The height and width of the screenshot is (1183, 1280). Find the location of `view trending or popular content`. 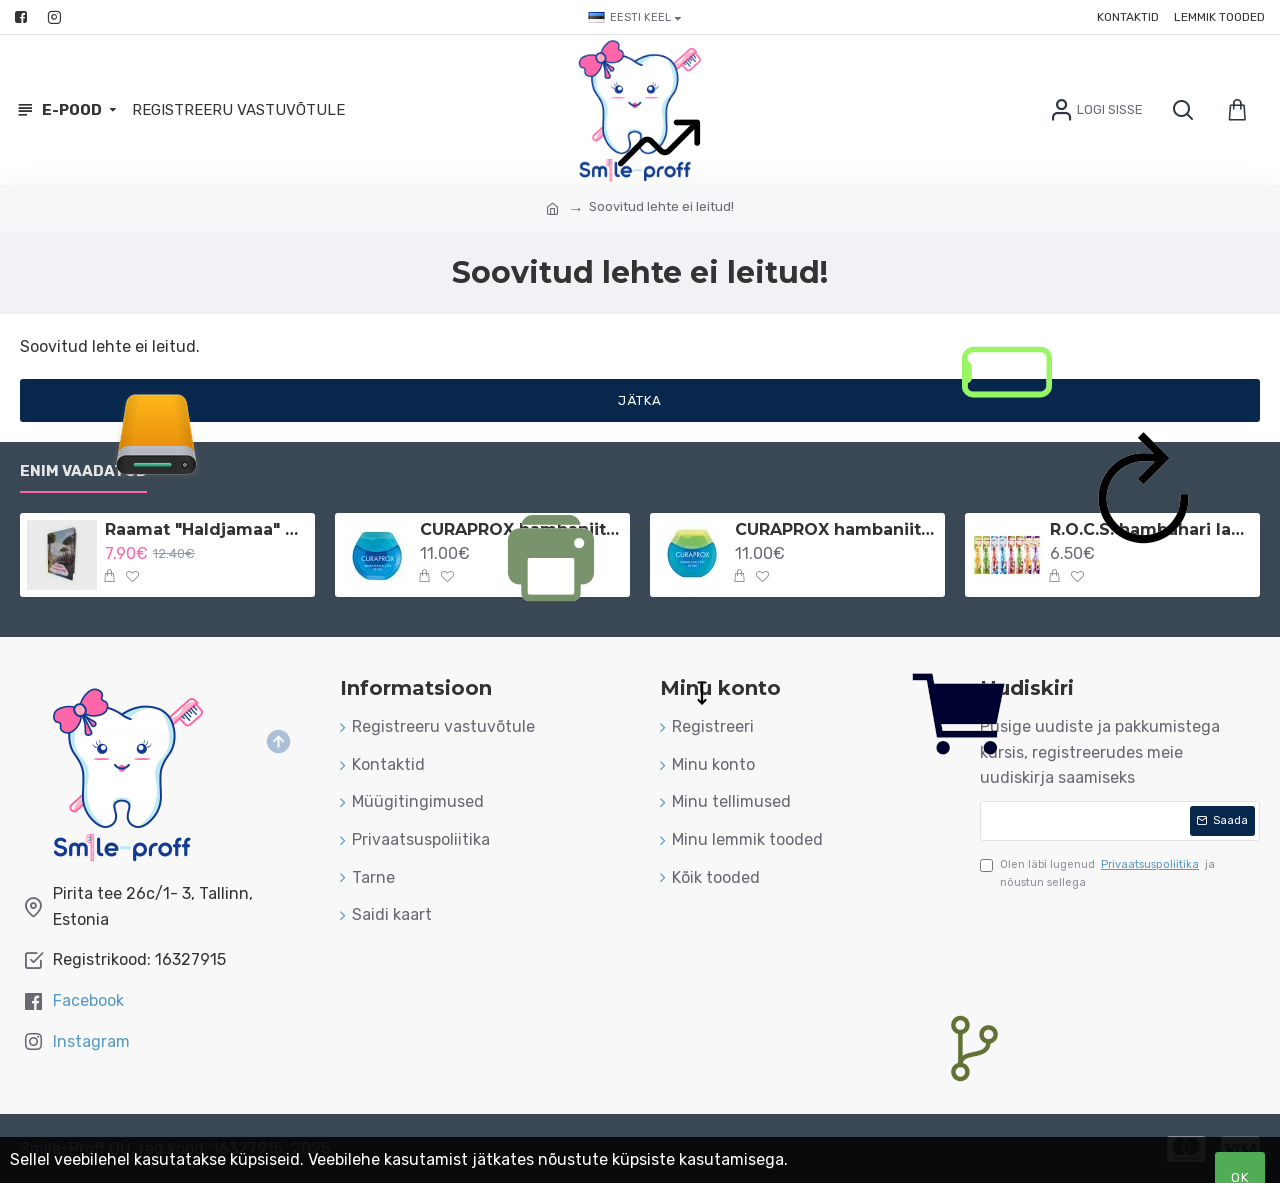

view trending or popular content is located at coordinates (659, 143).